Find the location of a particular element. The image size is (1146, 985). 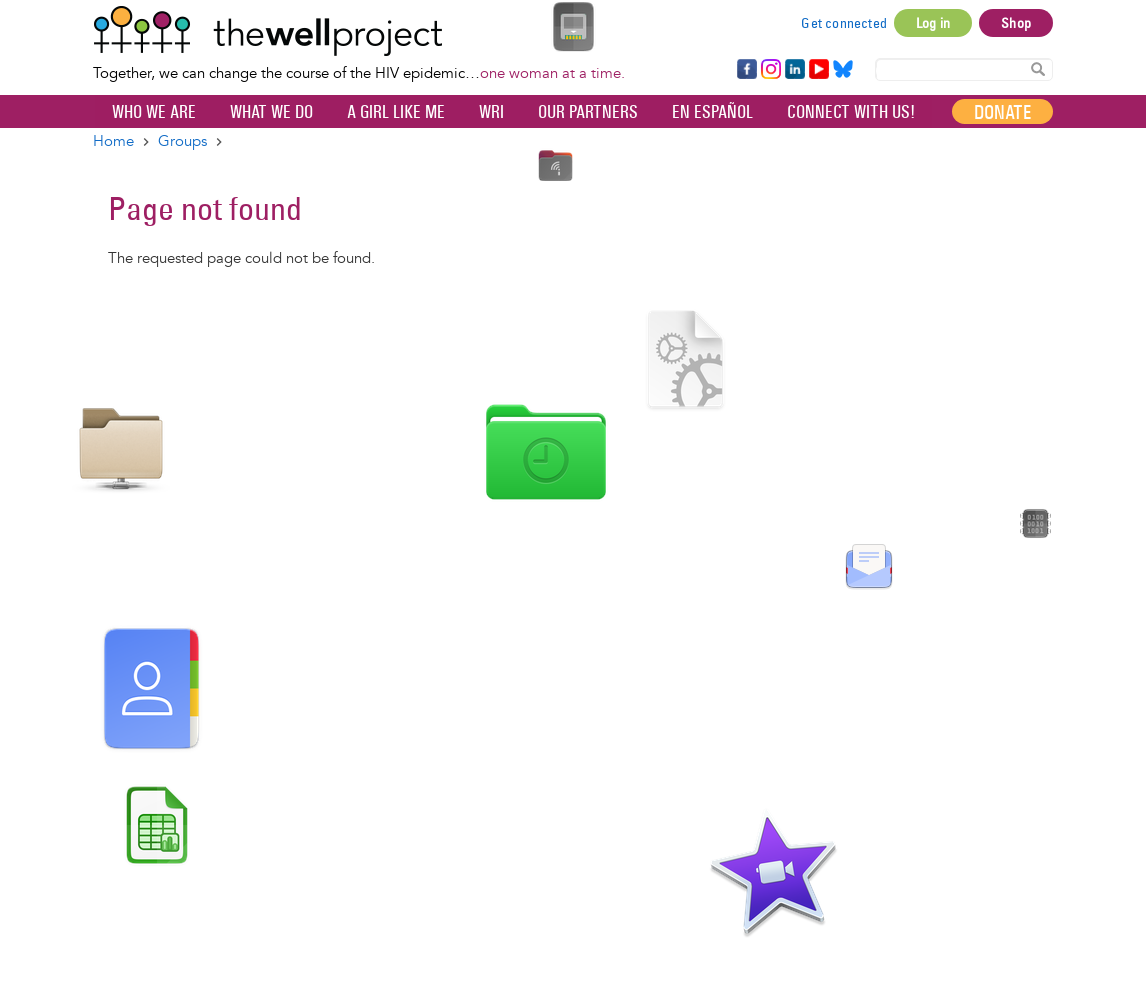

access temporary files folder is located at coordinates (546, 452).